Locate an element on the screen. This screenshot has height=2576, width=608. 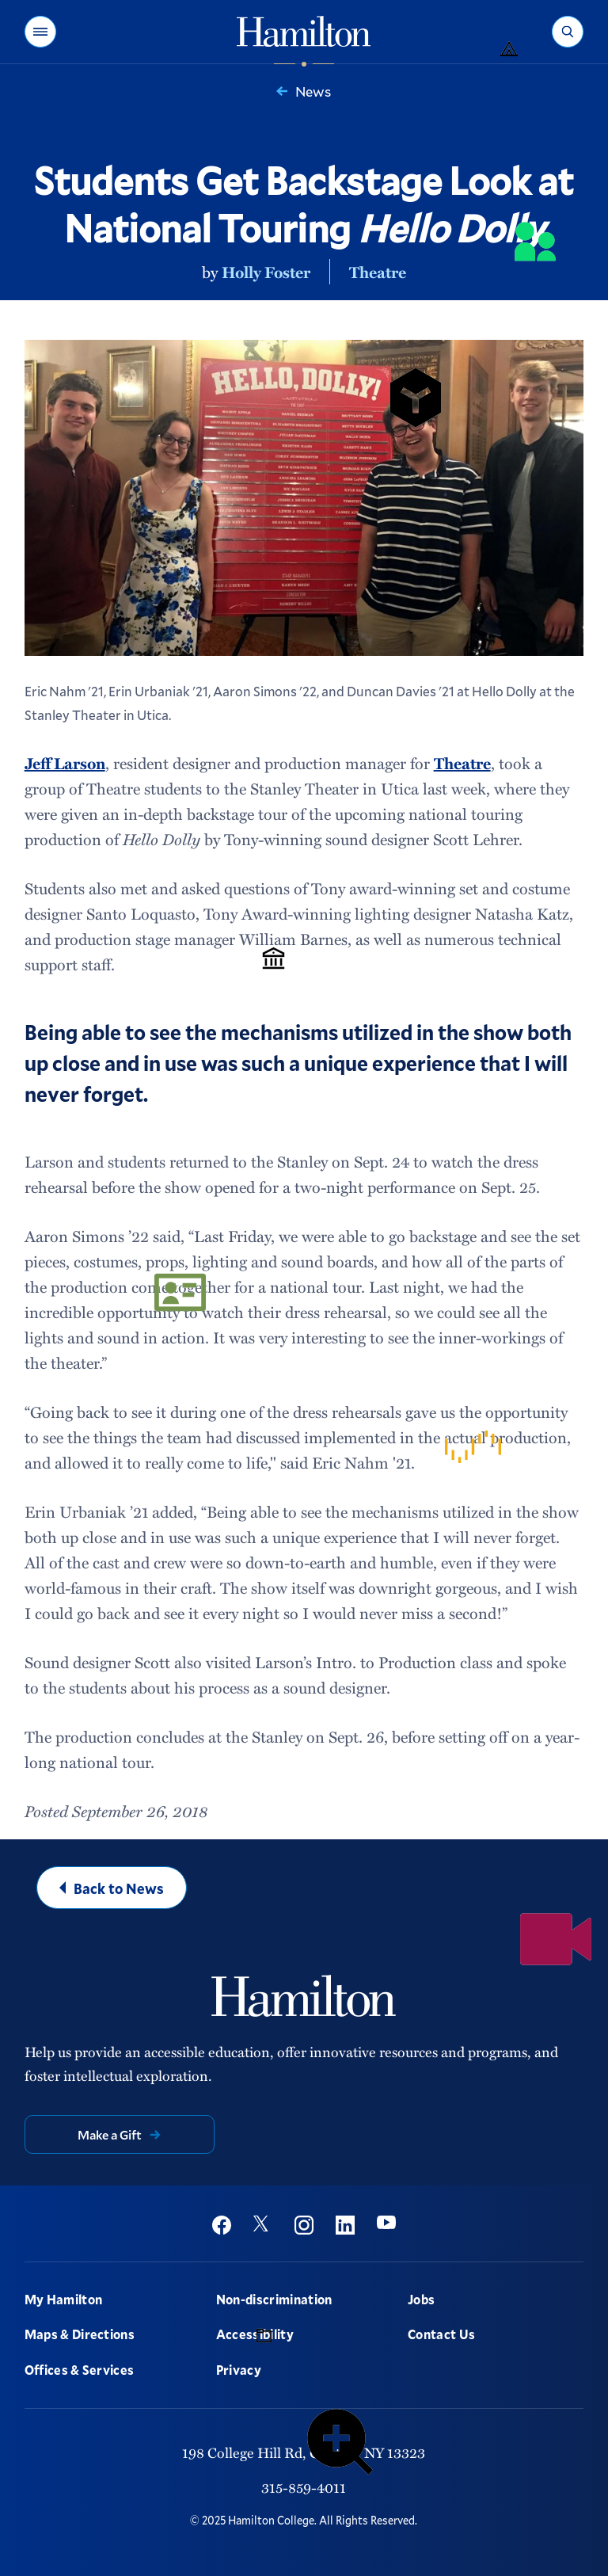
Unity game engine logo is located at coordinates (416, 398).